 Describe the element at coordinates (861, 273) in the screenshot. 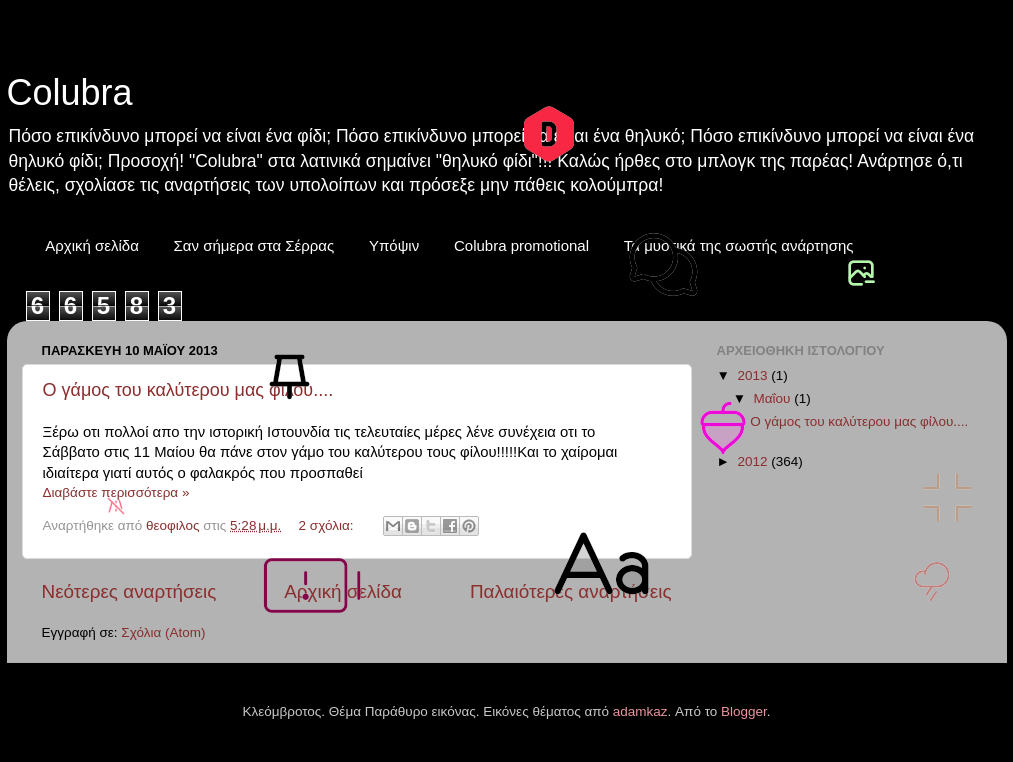

I see `remove a photo from your collection` at that location.